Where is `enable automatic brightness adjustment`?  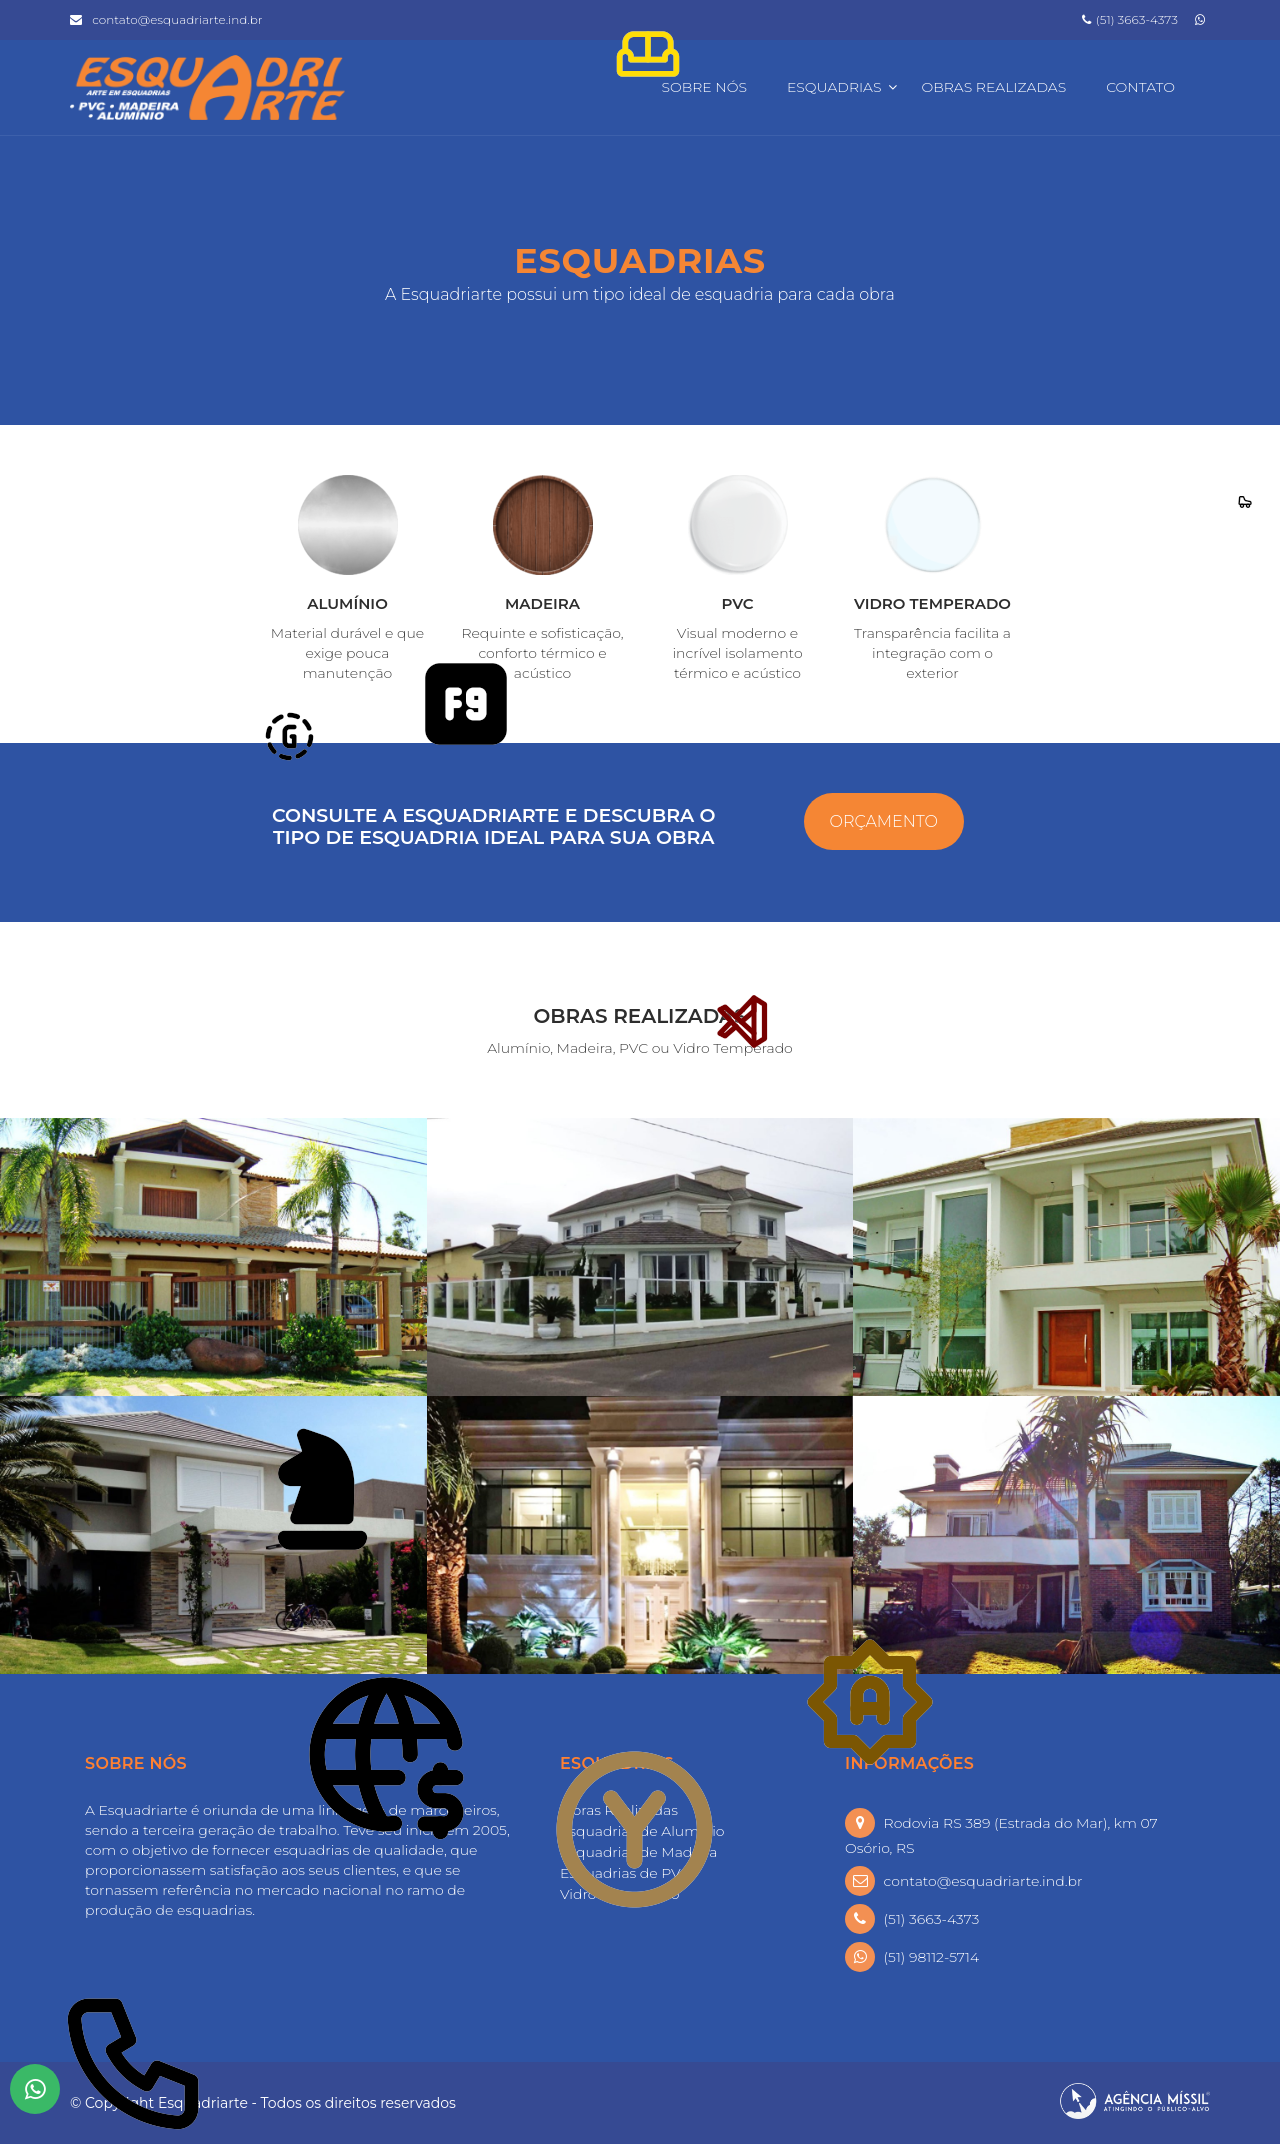
enable automatic brightness adjustment is located at coordinates (870, 1702).